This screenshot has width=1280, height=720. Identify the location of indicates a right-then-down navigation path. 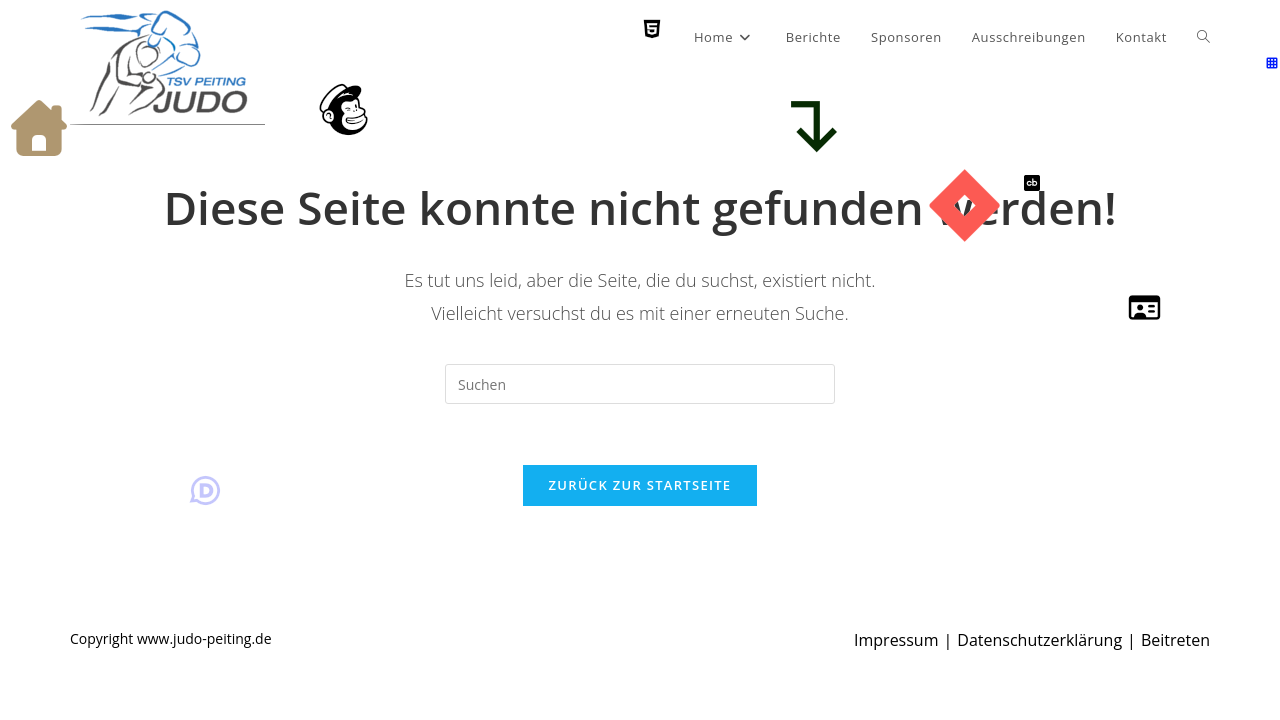
(813, 123).